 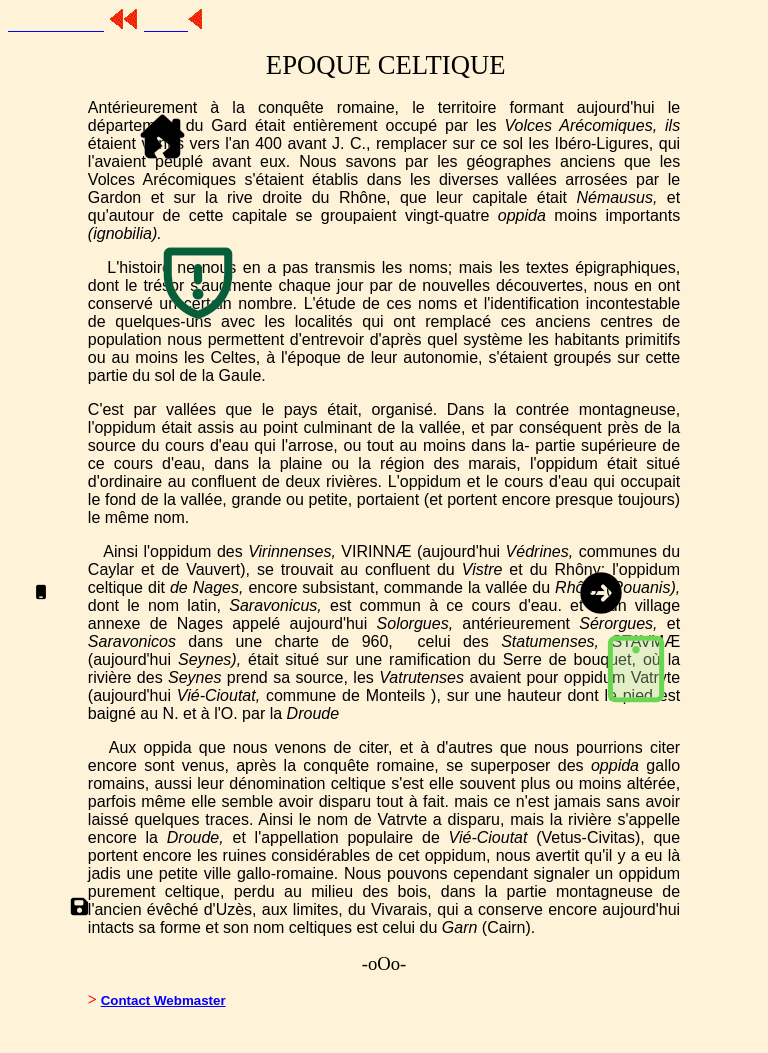 I want to click on indicates mobile device or smartphone, so click(x=41, y=592).